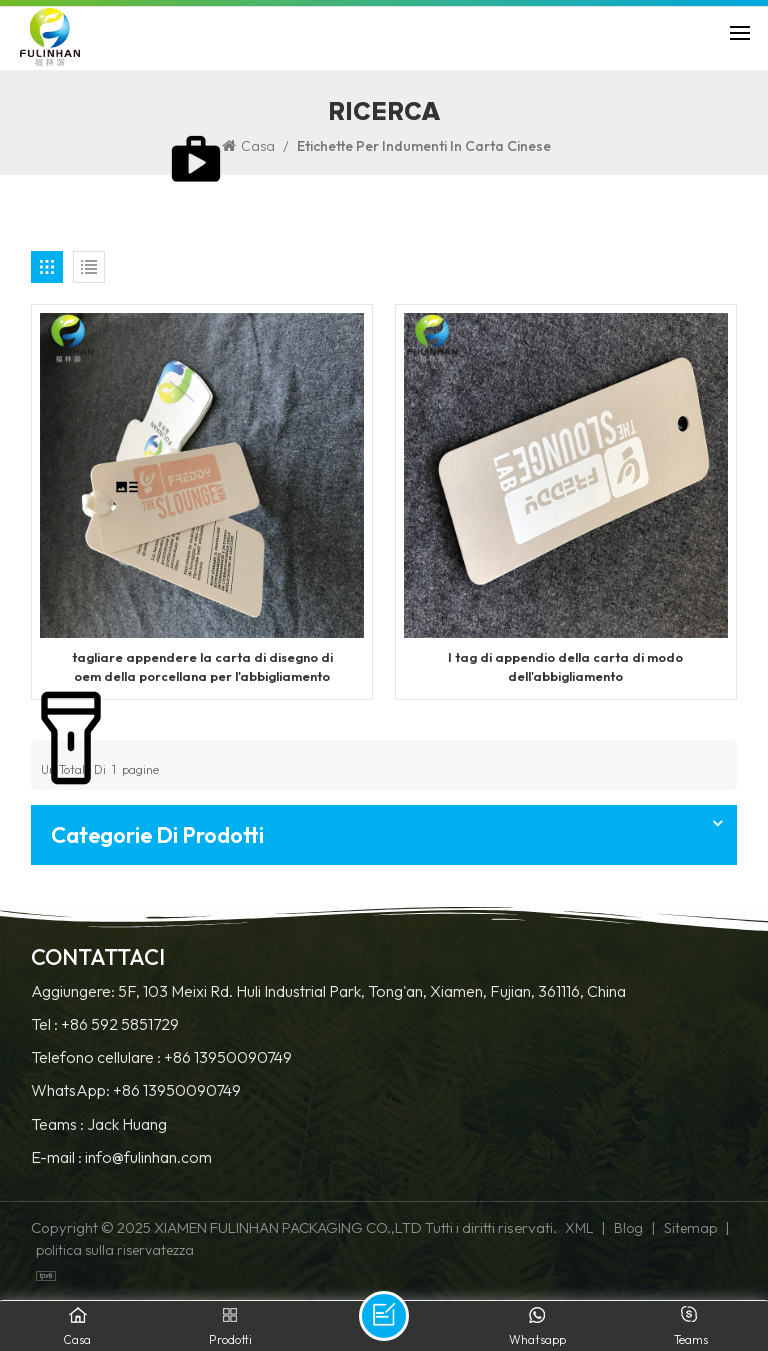 This screenshot has width=768, height=1351. What do you see at coordinates (71, 738) in the screenshot?
I see `toggle flashlight on or off` at bounding box center [71, 738].